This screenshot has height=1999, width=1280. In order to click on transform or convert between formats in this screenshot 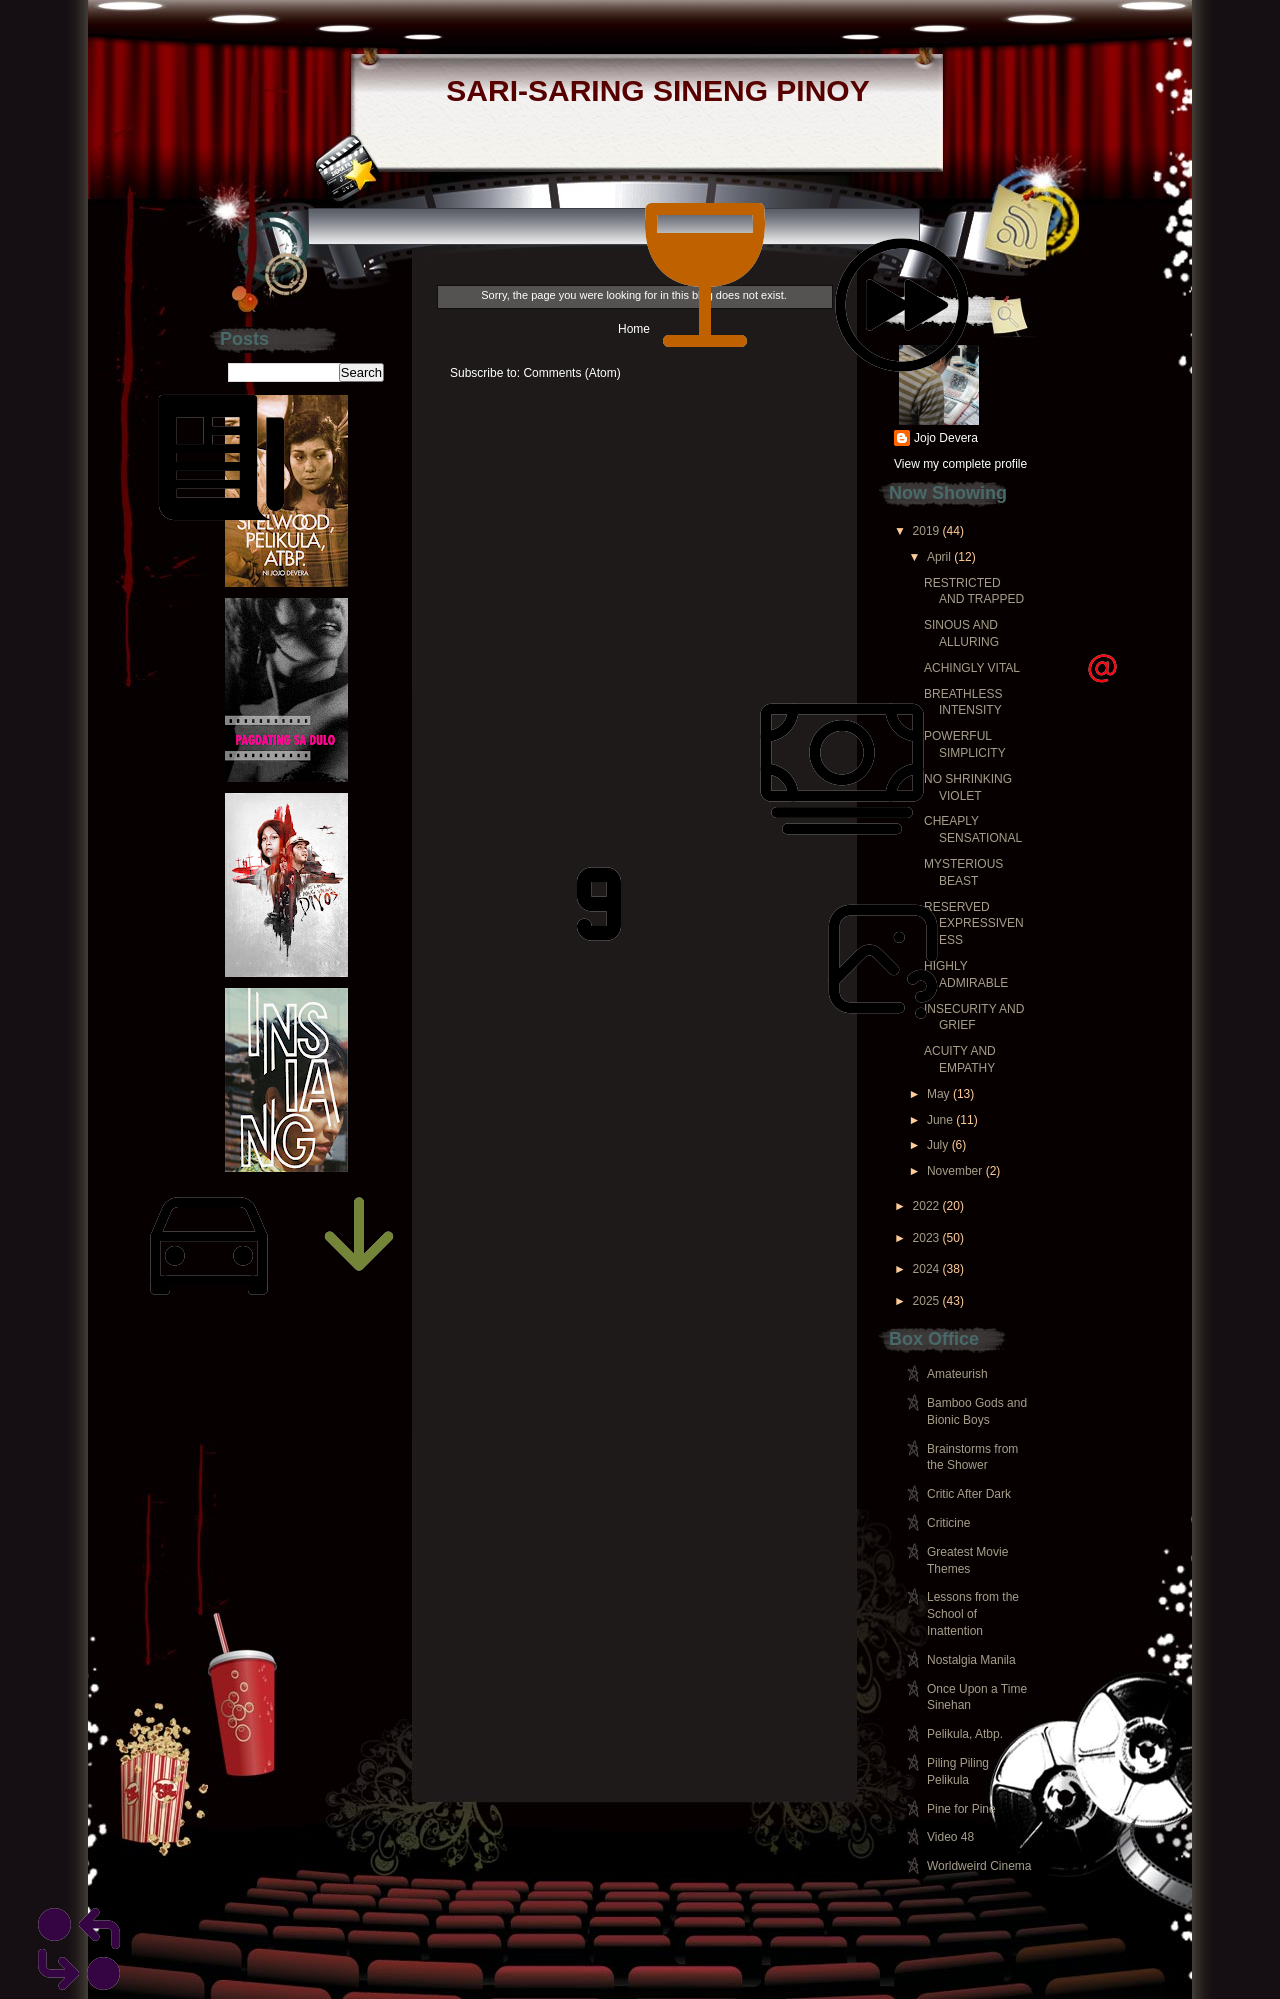, I will do `click(79, 1949)`.